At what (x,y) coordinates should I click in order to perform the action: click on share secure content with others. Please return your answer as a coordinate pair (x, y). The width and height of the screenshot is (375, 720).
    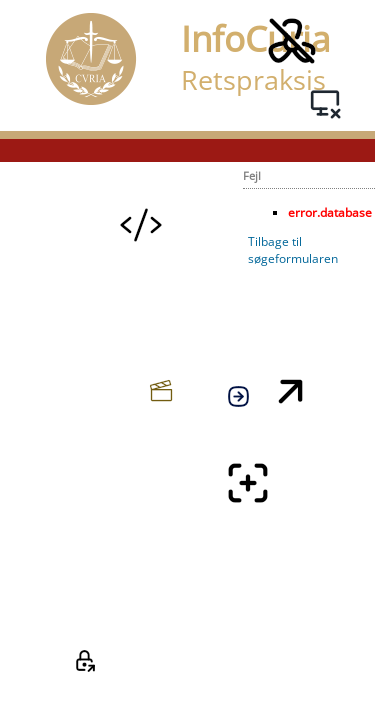
    Looking at the image, I should click on (84, 660).